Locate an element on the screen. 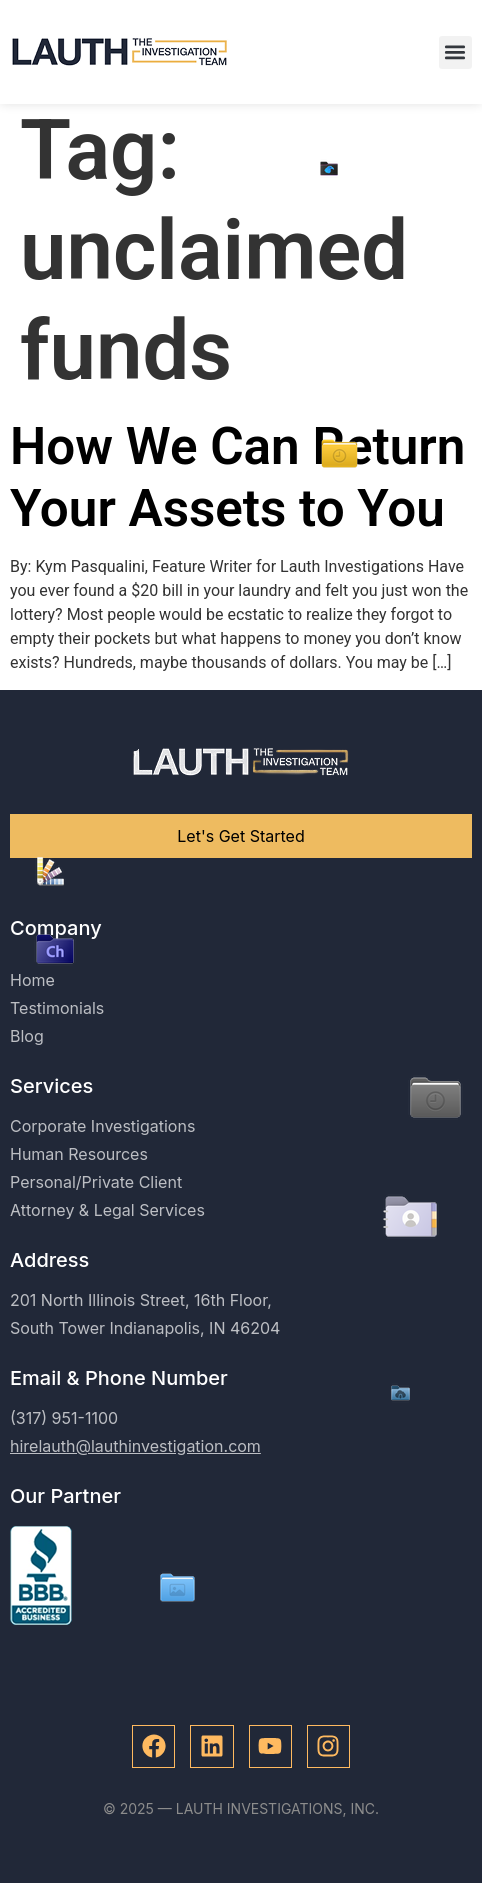 Image resolution: width=482 pixels, height=1894 pixels. open microsoft contacts folder is located at coordinates (411, 1218).